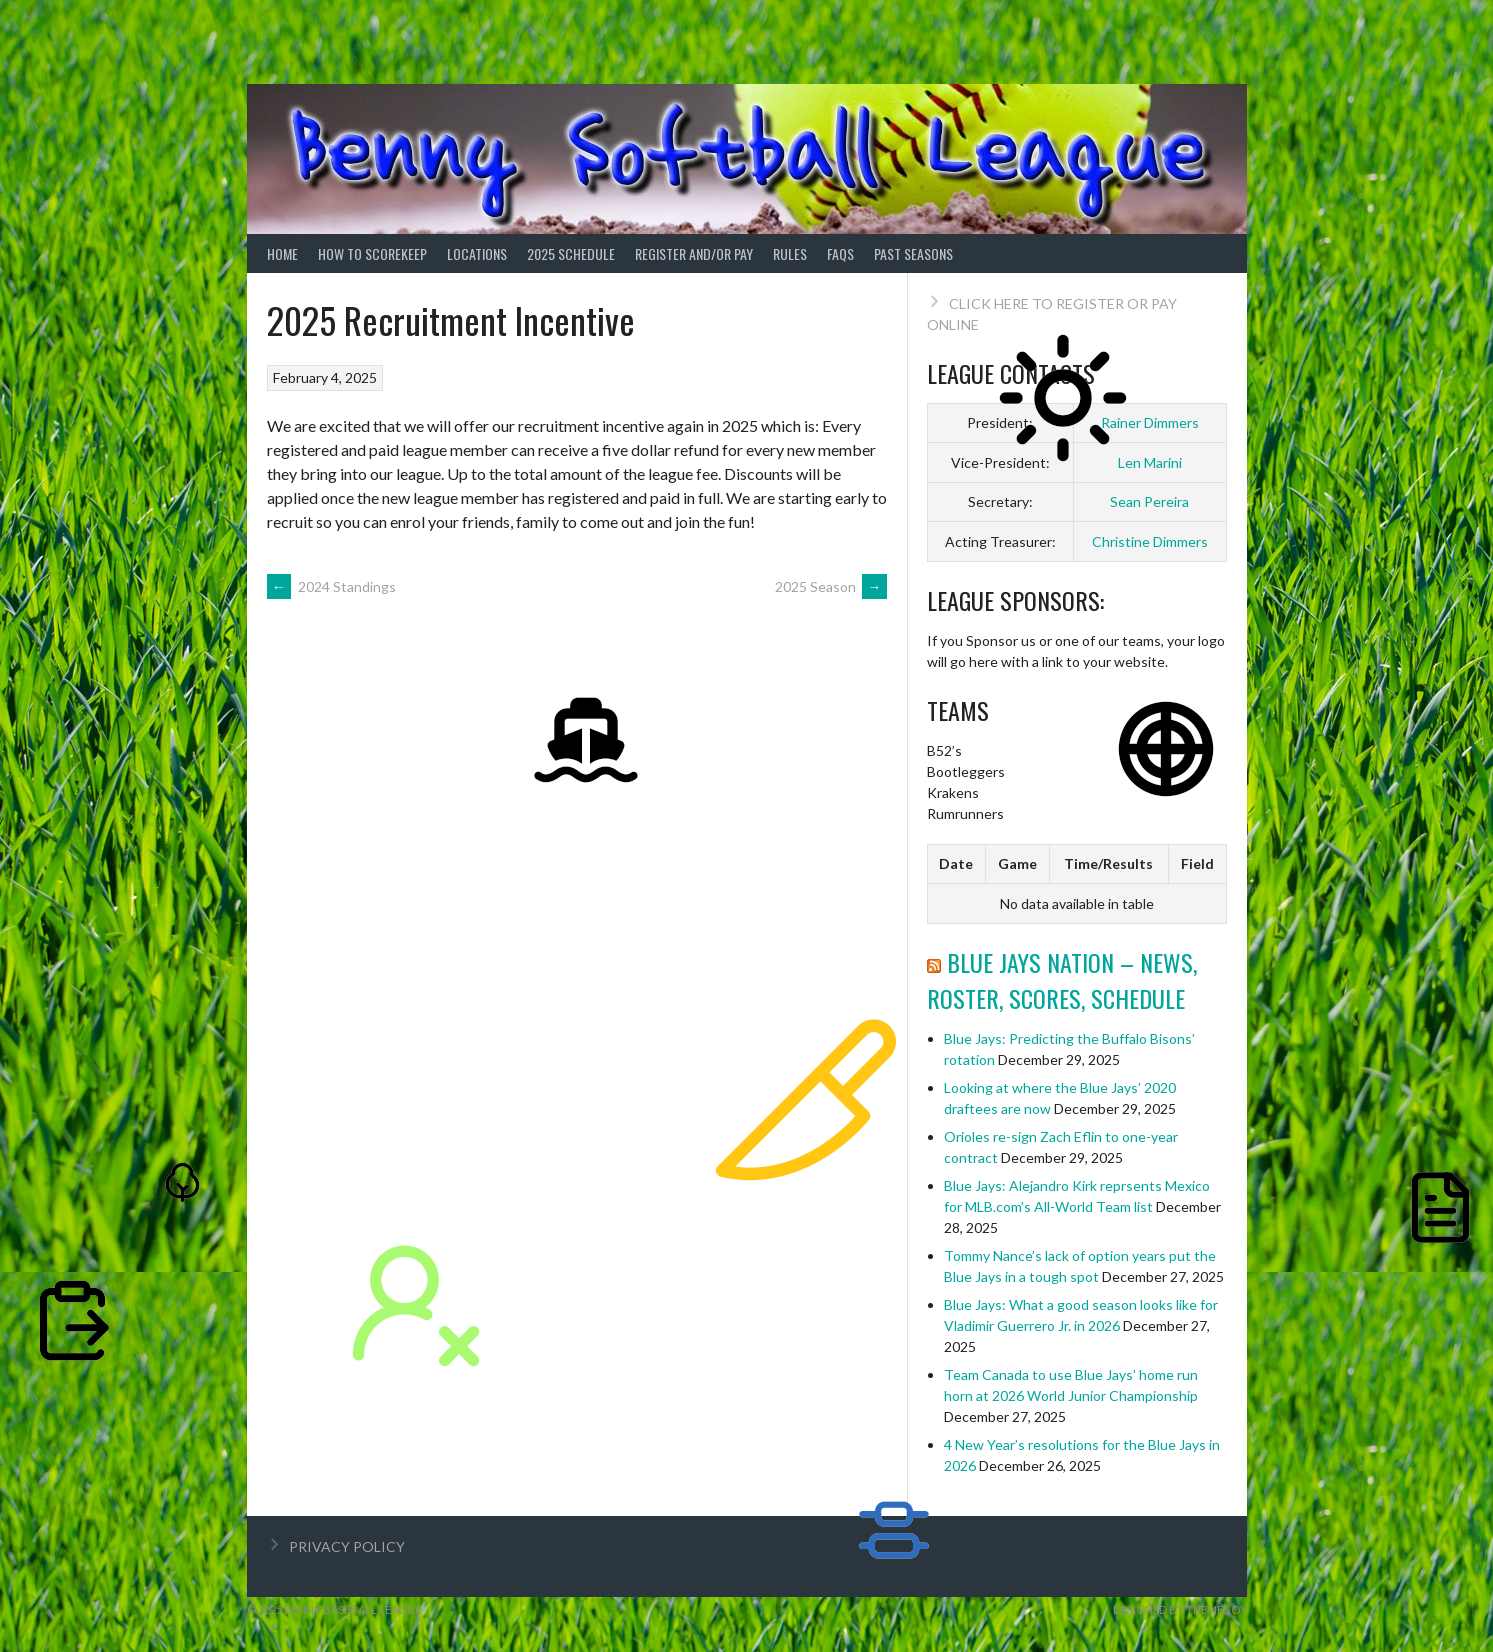 The width and height of the screenshot is (1493, 1652). I want to click on view document contents, so click(1440, 1207).